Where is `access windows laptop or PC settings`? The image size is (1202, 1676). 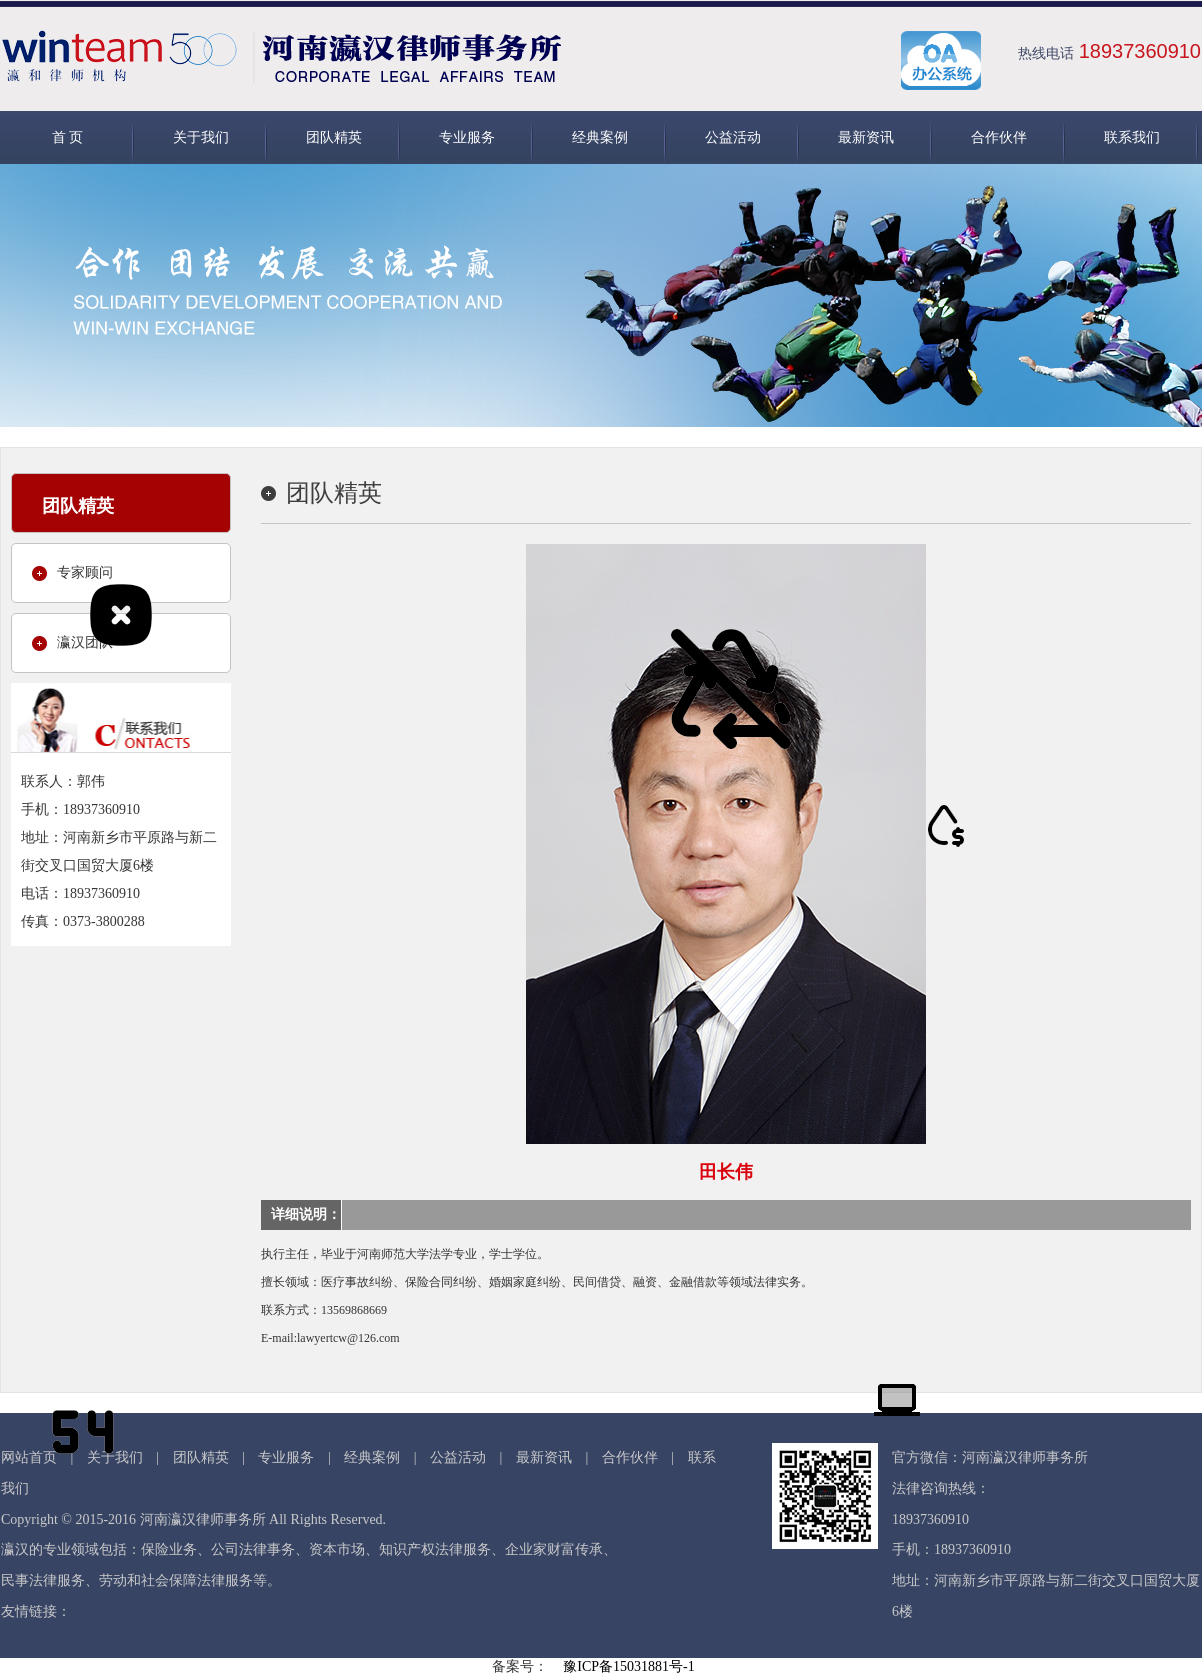 access windows laptop or PC settings is located at coordinates (897, 1401).